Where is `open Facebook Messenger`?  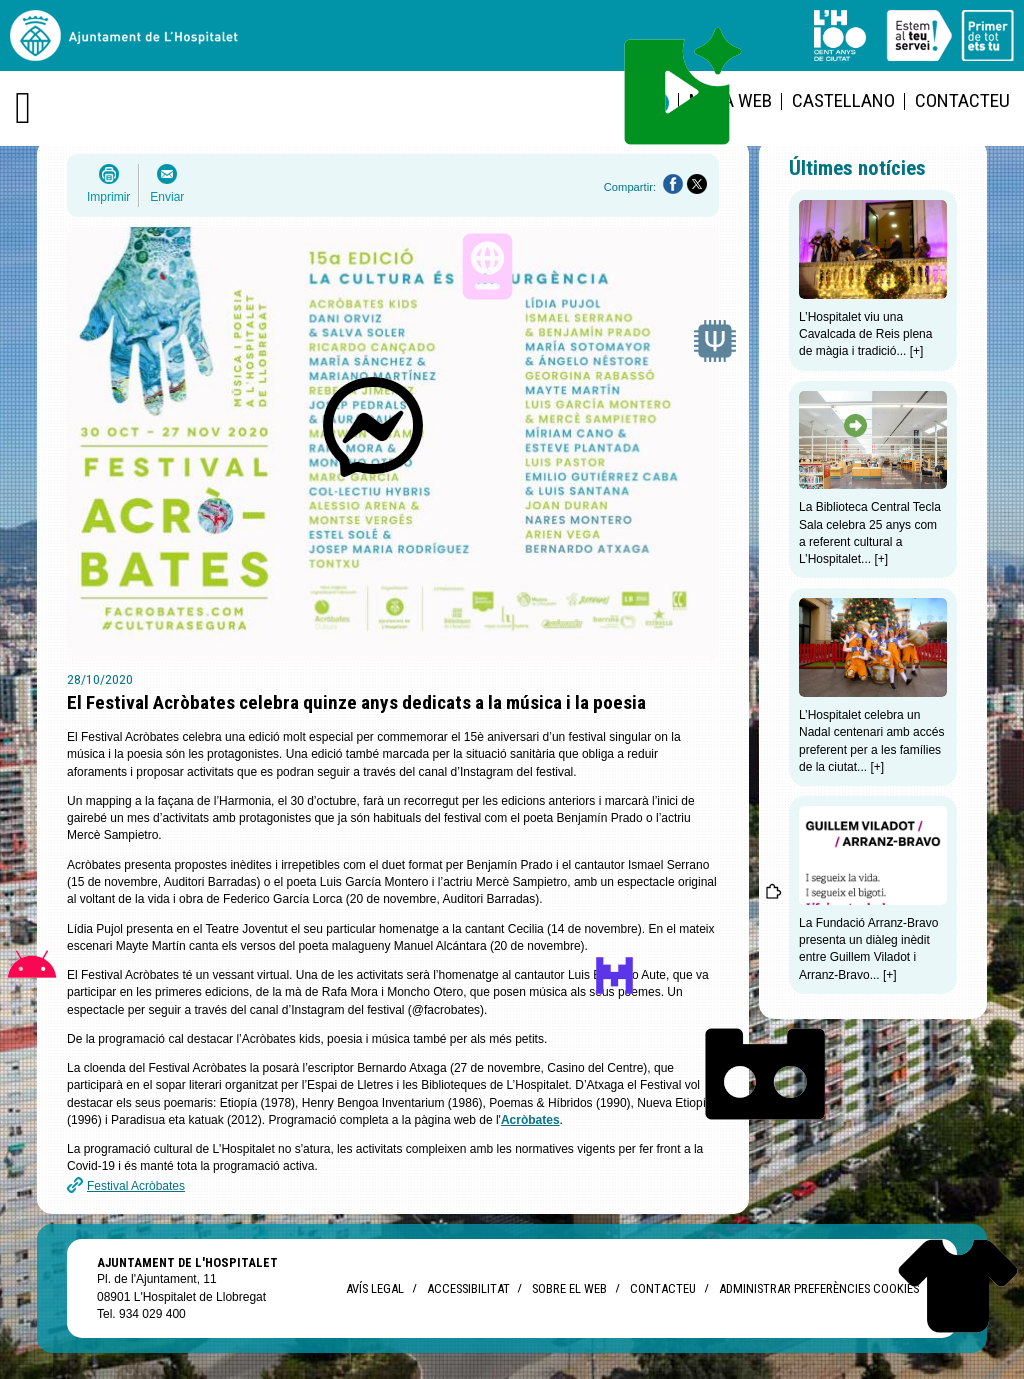 open Facebook Messenger is located at coordinates (373, 427).